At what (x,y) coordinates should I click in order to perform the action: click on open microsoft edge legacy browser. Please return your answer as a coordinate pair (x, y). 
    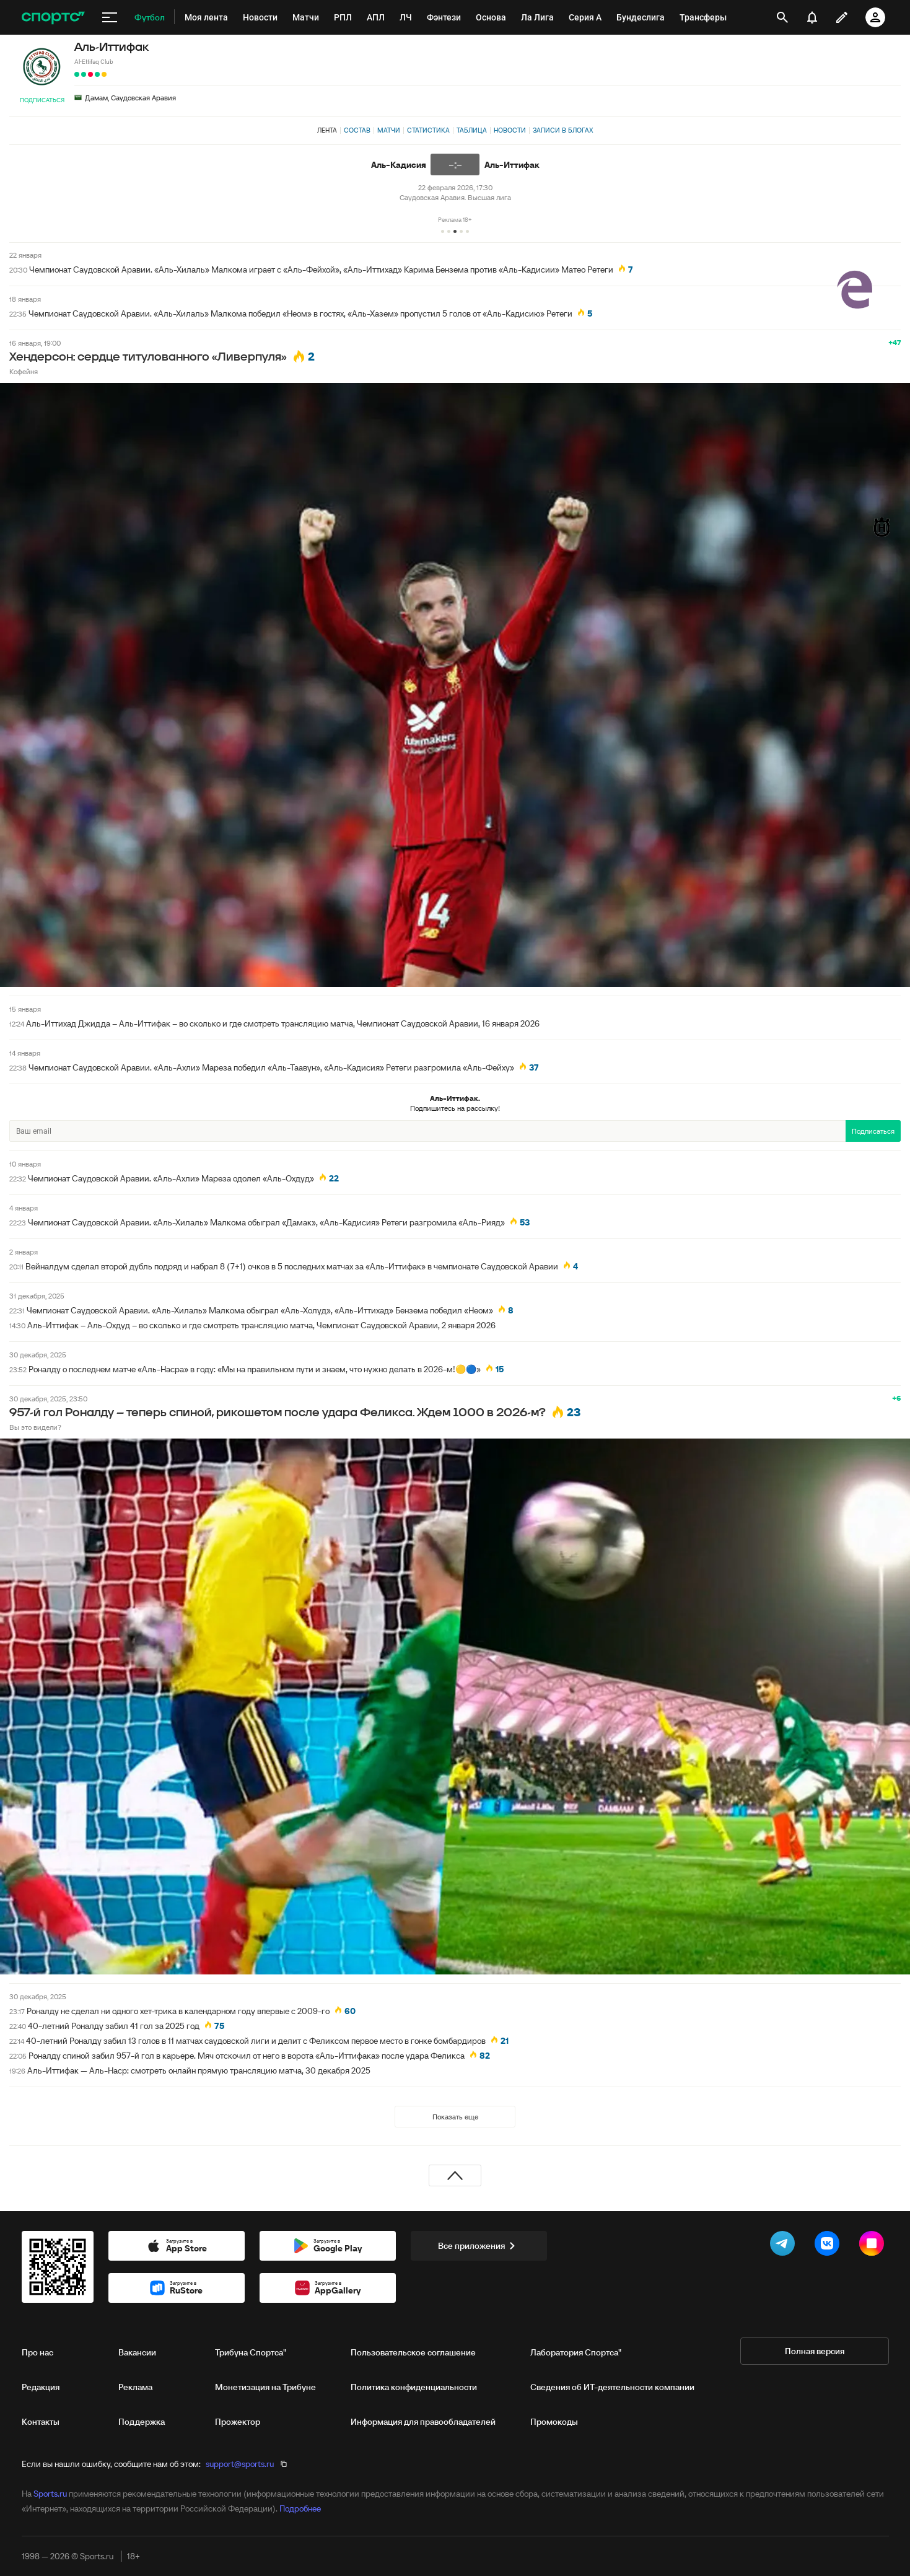
    Looking at the image, I should click on (854, 289).